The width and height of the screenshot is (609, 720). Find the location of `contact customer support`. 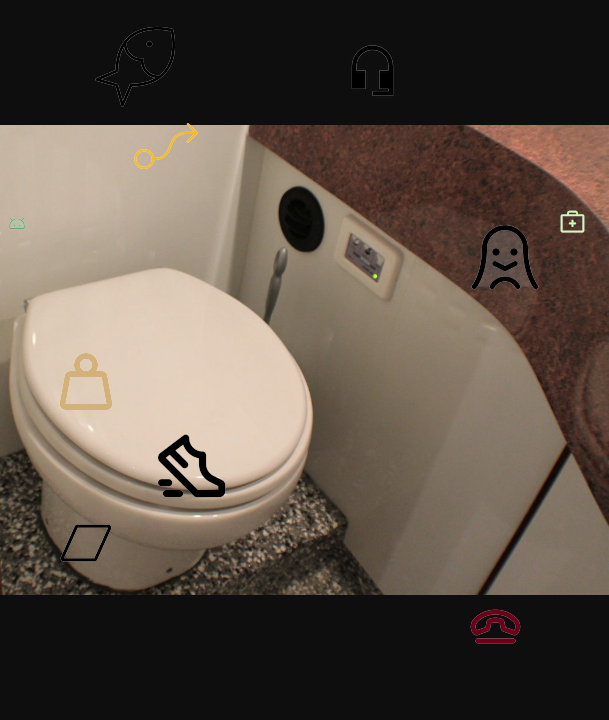

contact customer support is located at coordinates (372, 70).